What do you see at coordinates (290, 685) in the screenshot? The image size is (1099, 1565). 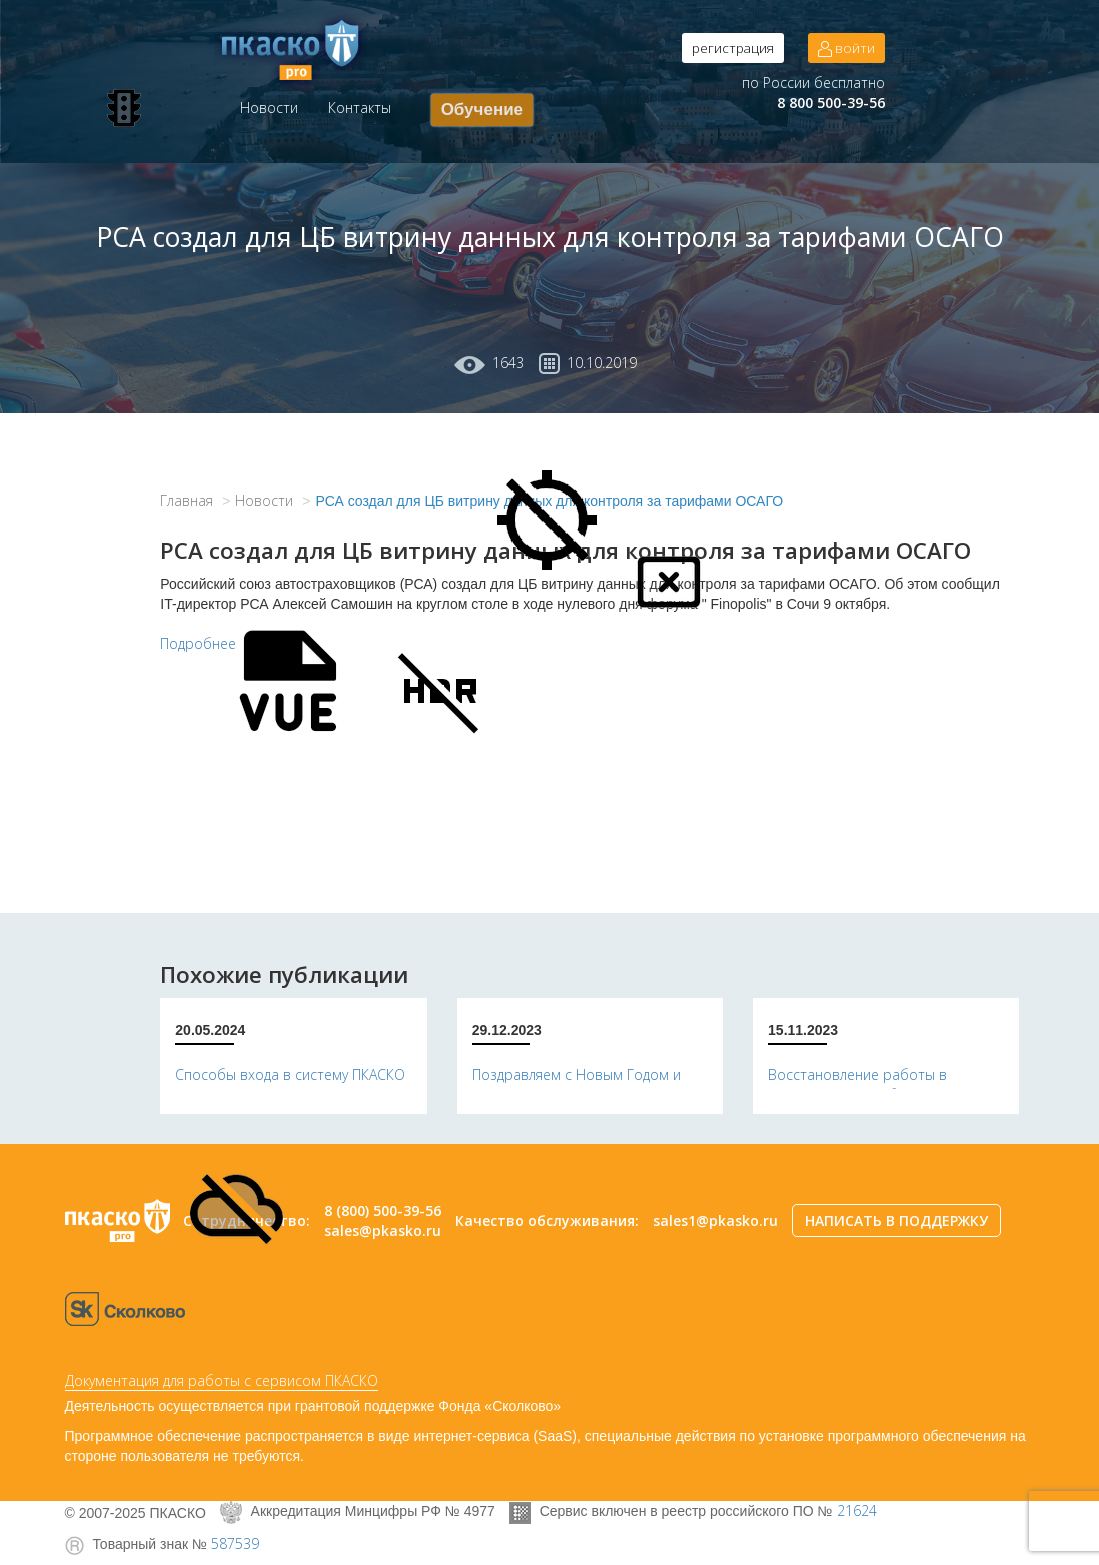 I see `a Vue.js framework file` at bounding box center [290, 685].